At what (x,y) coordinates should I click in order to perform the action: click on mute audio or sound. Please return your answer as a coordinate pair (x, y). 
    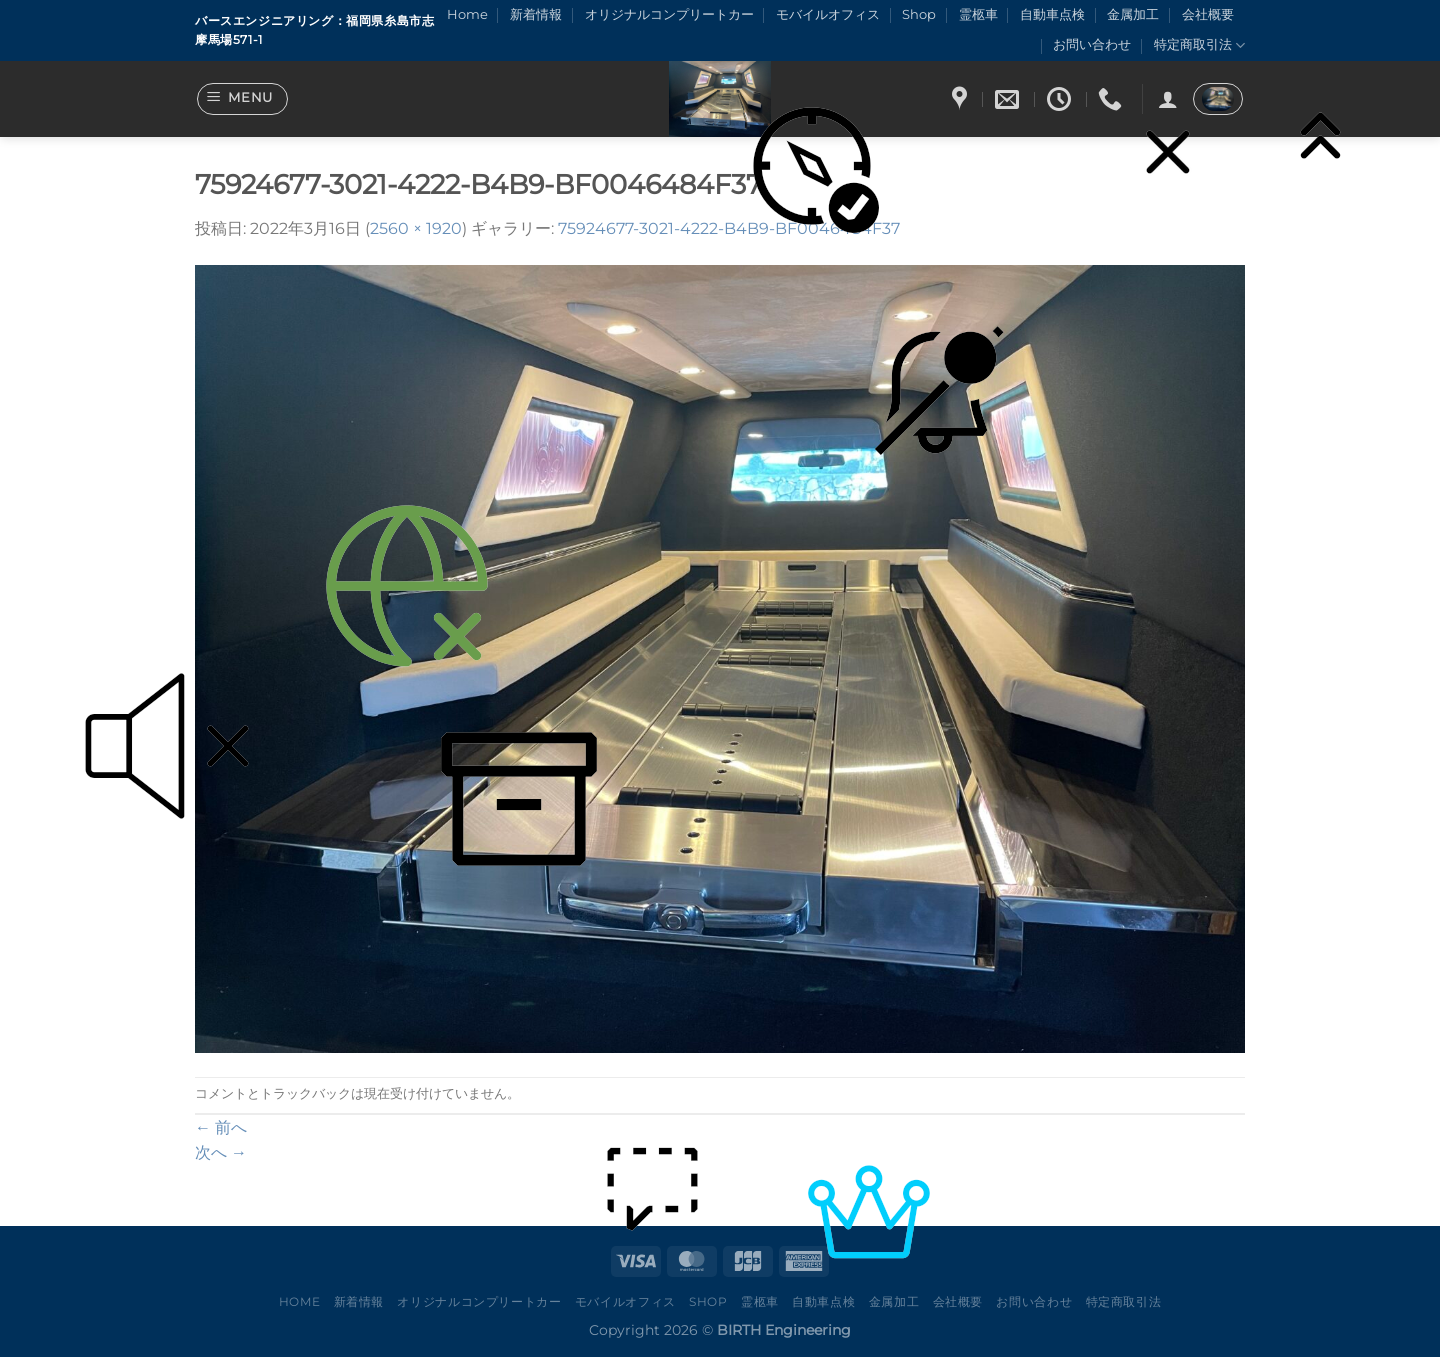
    Looking at the image, I should click on (164, 746).